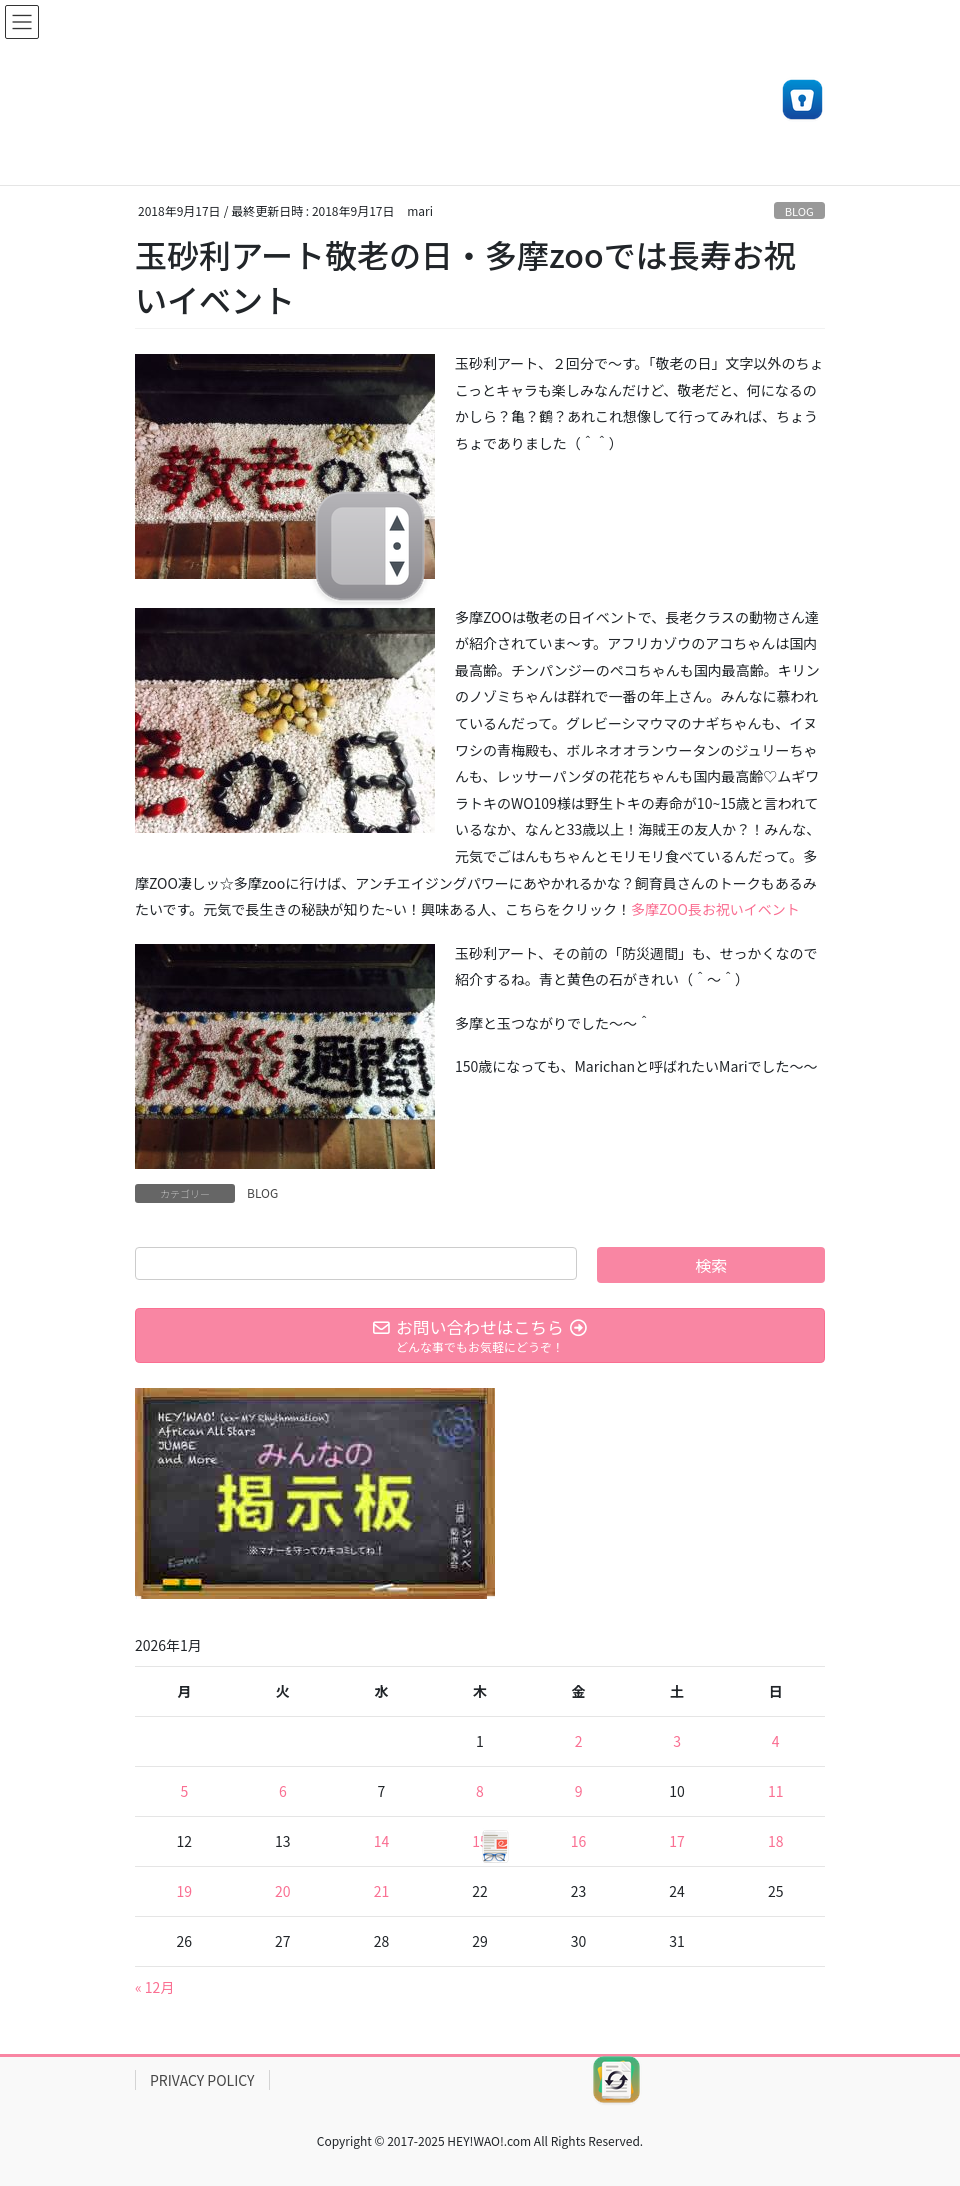 The height and width of the screenshot is (2186, 960). I want to click on open evince document viewer, so click(495, 1846).